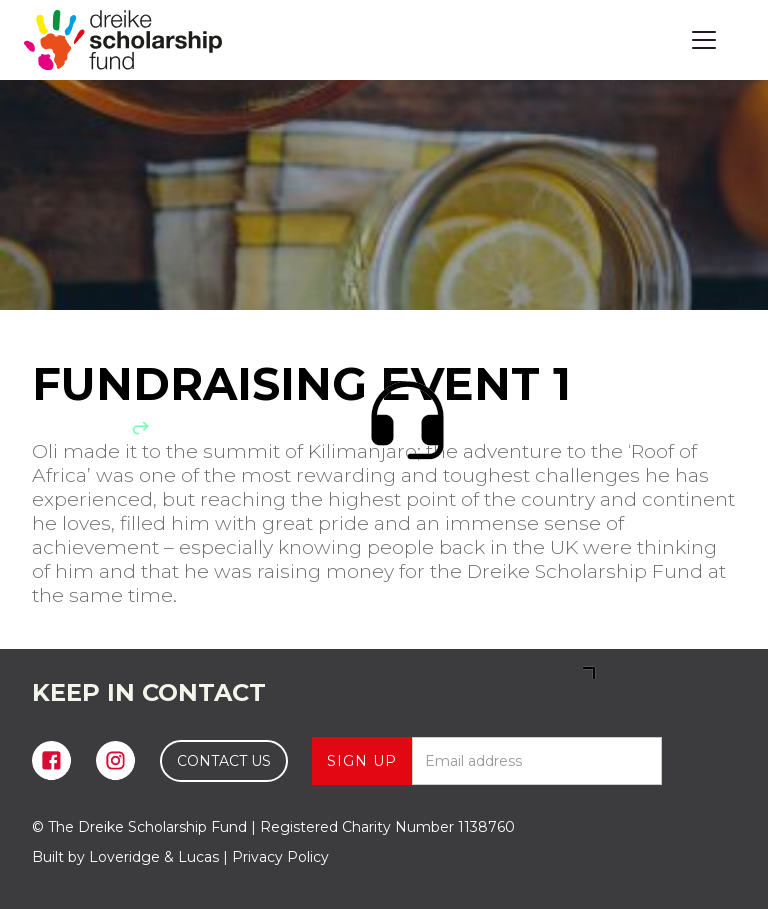  Describe the element at coordinates (589, 673) in the screenshot. I see `navigate to external link` at that location.